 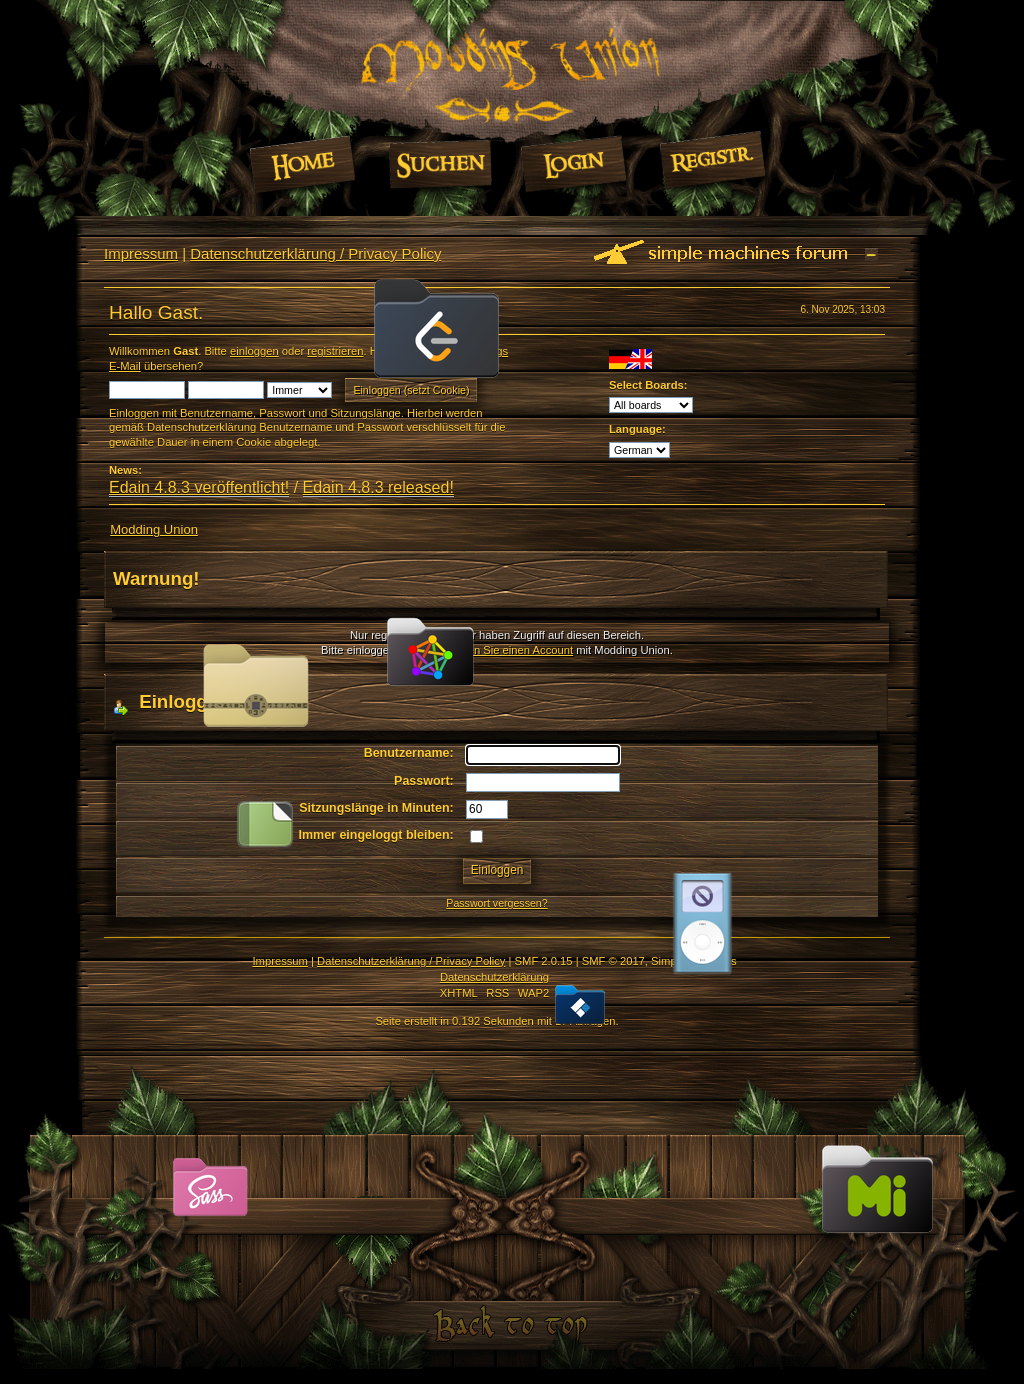 What do you see at coordinates (877, 1192) in the screenshot?
I see `open misskey files folder` at bounding box center [877, 1192].